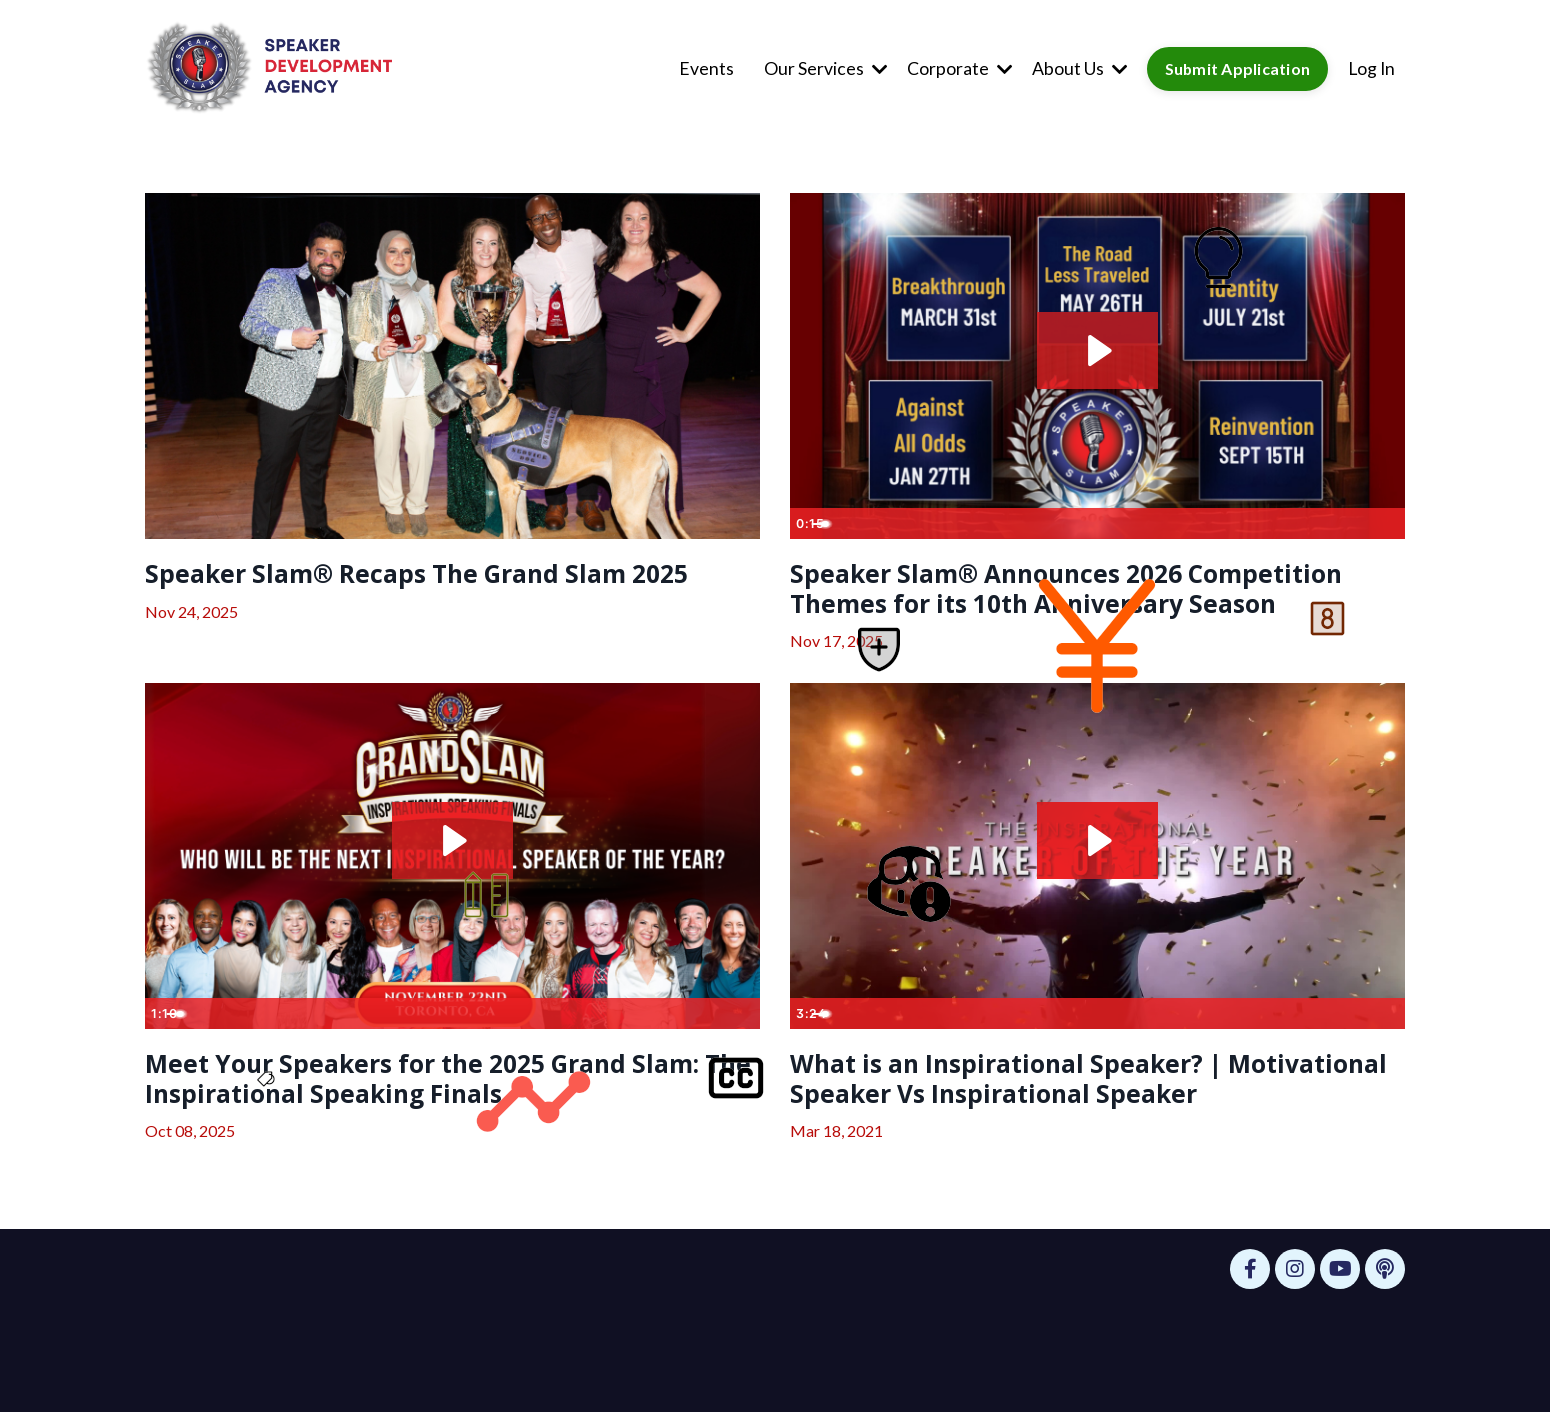 This screenshot has height=1412, width=1550. I want to click on select or input the number eight, so click(1327, 618).